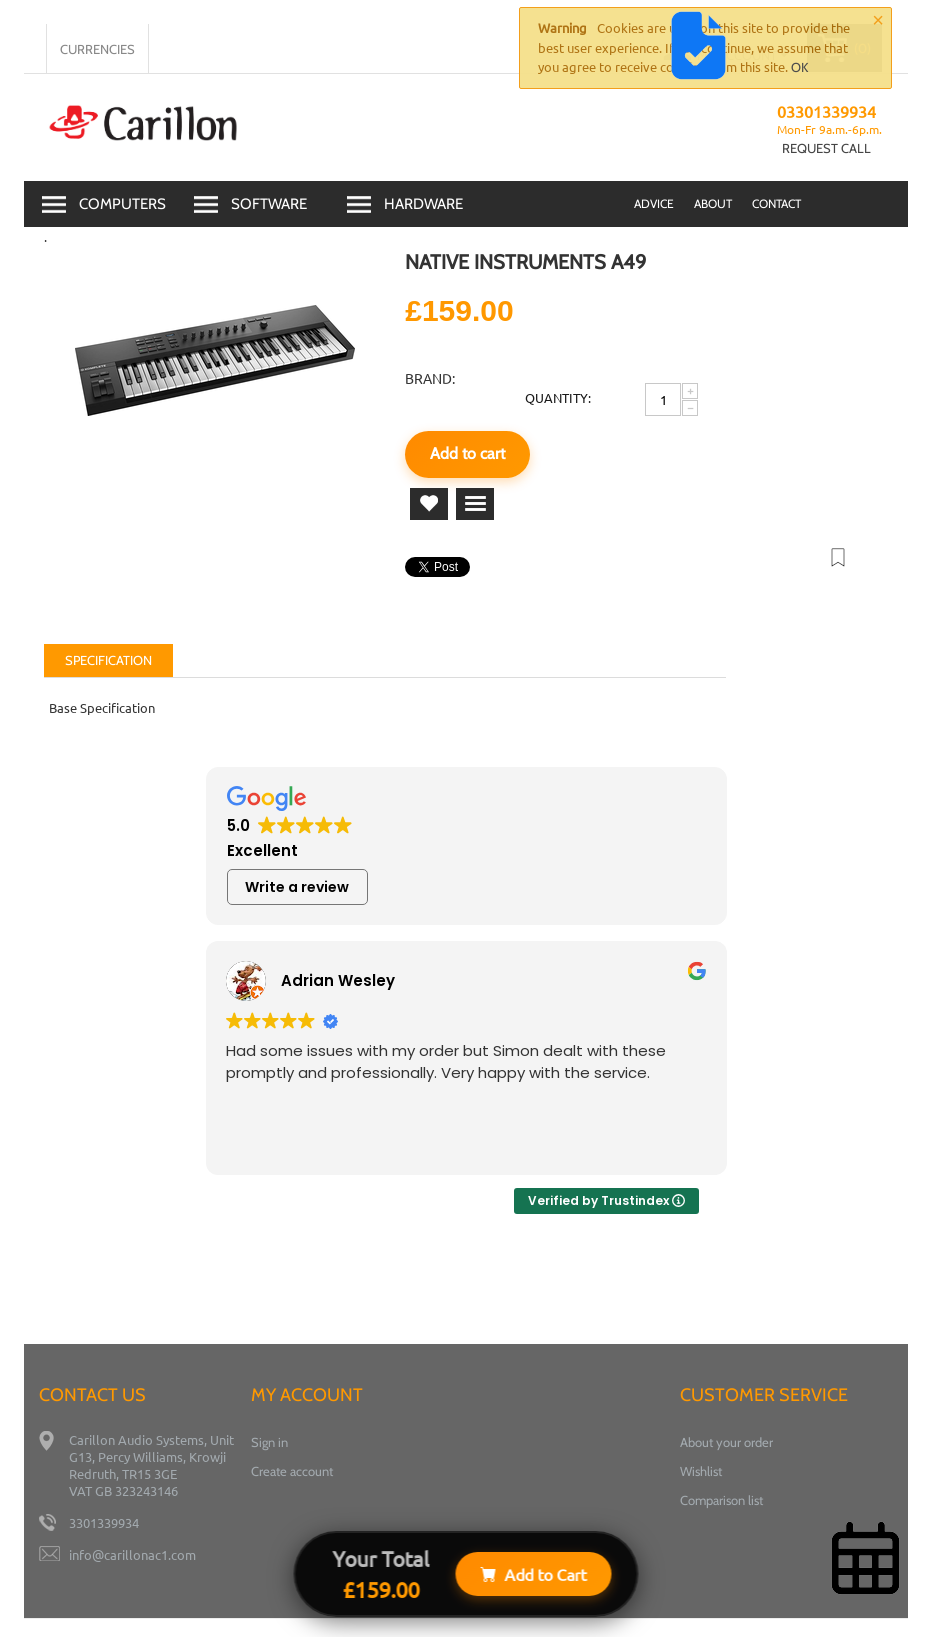 This screenshot has width=932, height=1637. Describe the element at coordinates (838, 557) in the screenshot. I see `save this item to bookmarks` at that location.